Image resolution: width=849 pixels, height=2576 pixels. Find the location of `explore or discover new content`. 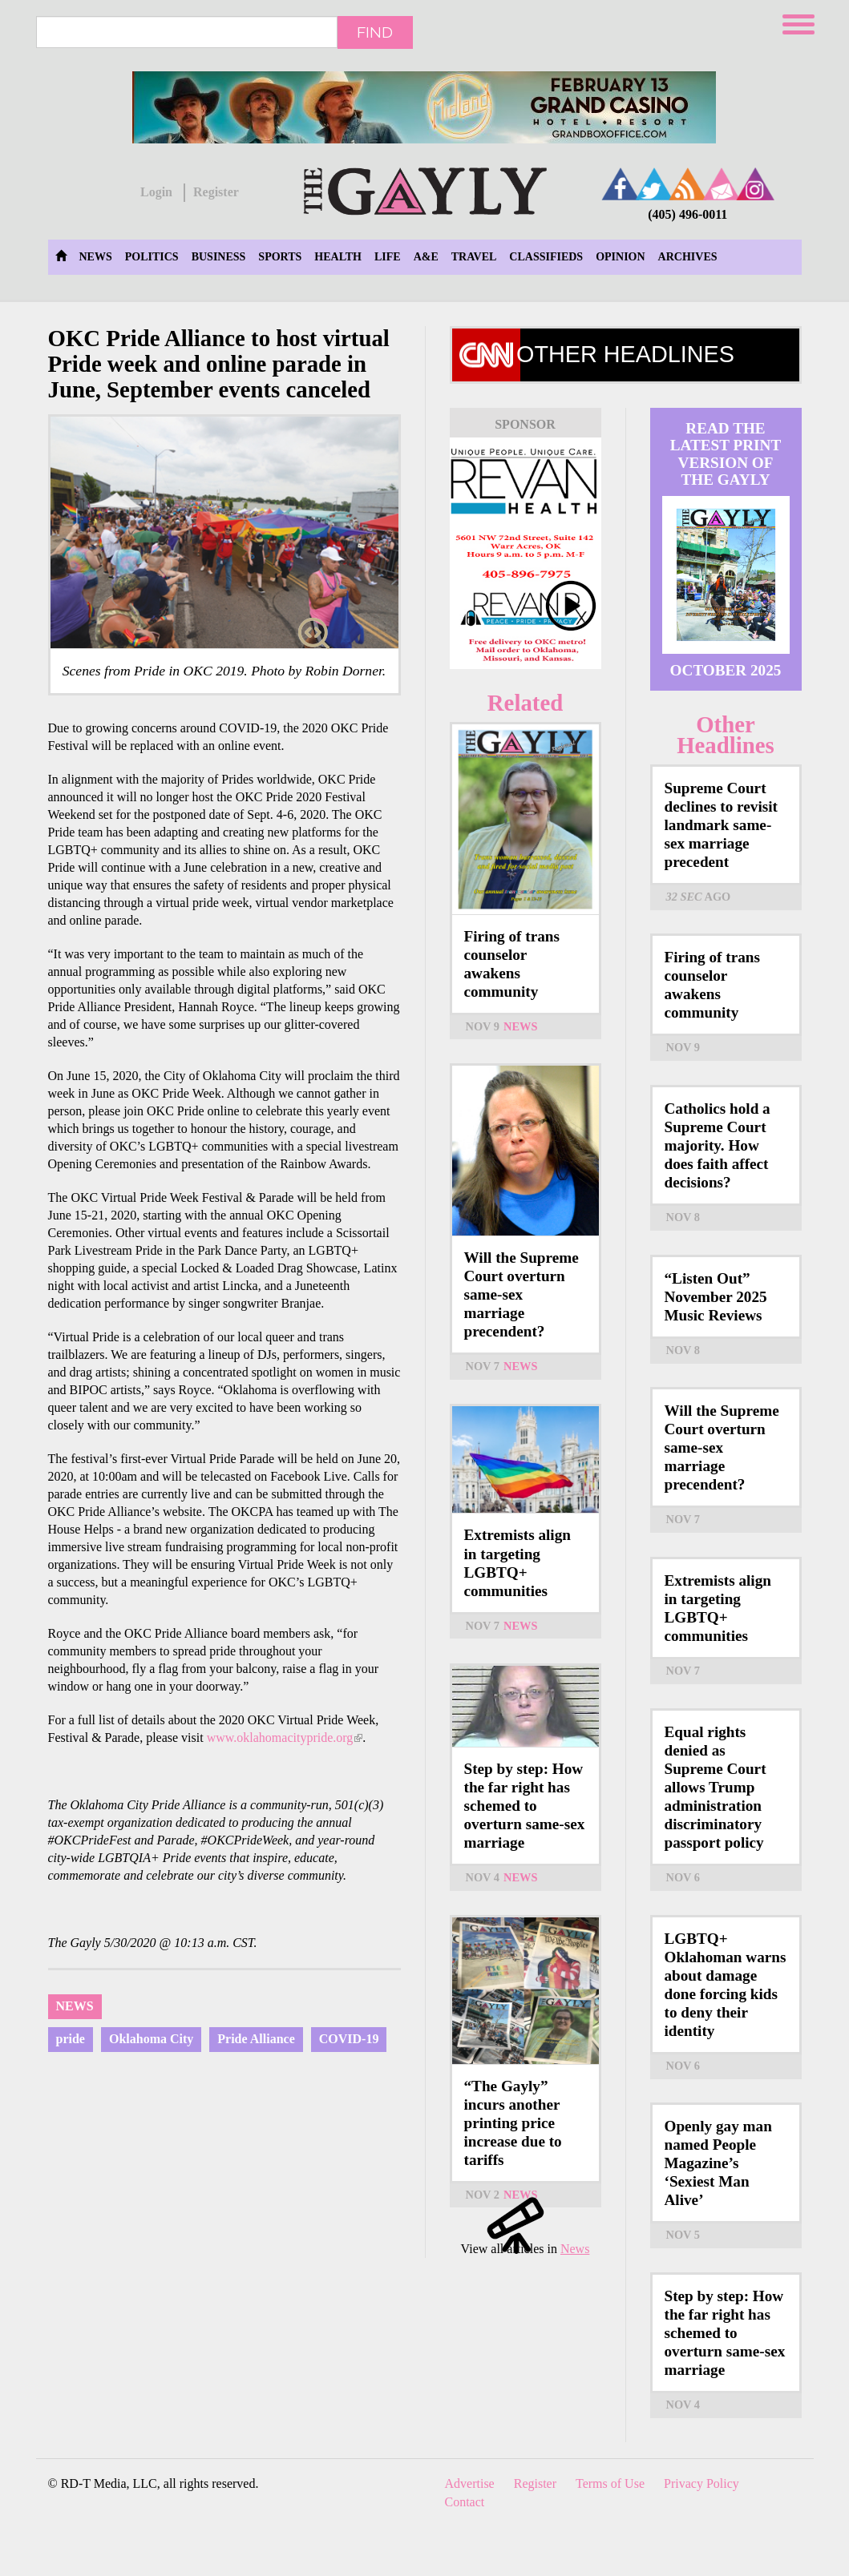

explore or discover new content is located at coordinates (515, 2225).